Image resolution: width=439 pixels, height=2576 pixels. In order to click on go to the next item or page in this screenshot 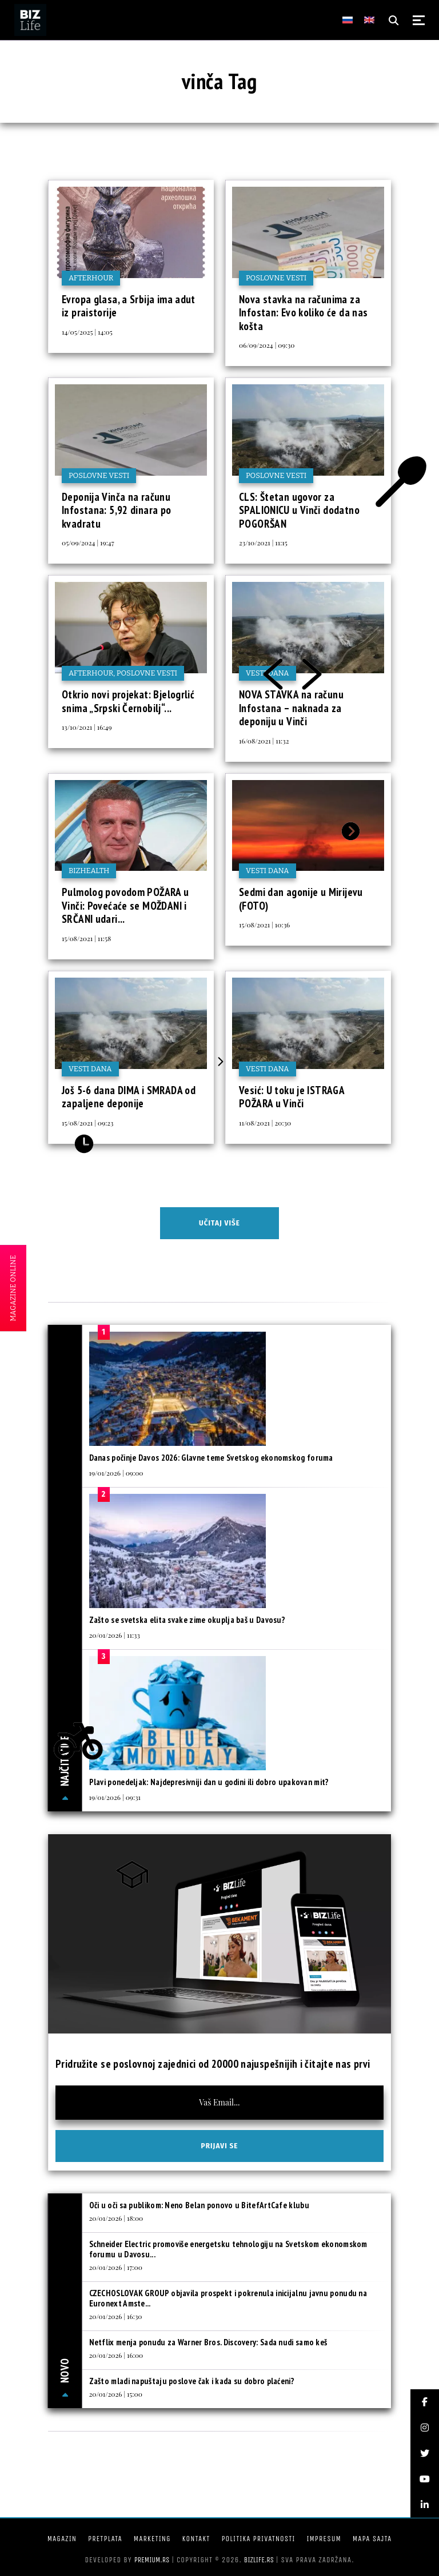, I will do `click(350, 831)`.